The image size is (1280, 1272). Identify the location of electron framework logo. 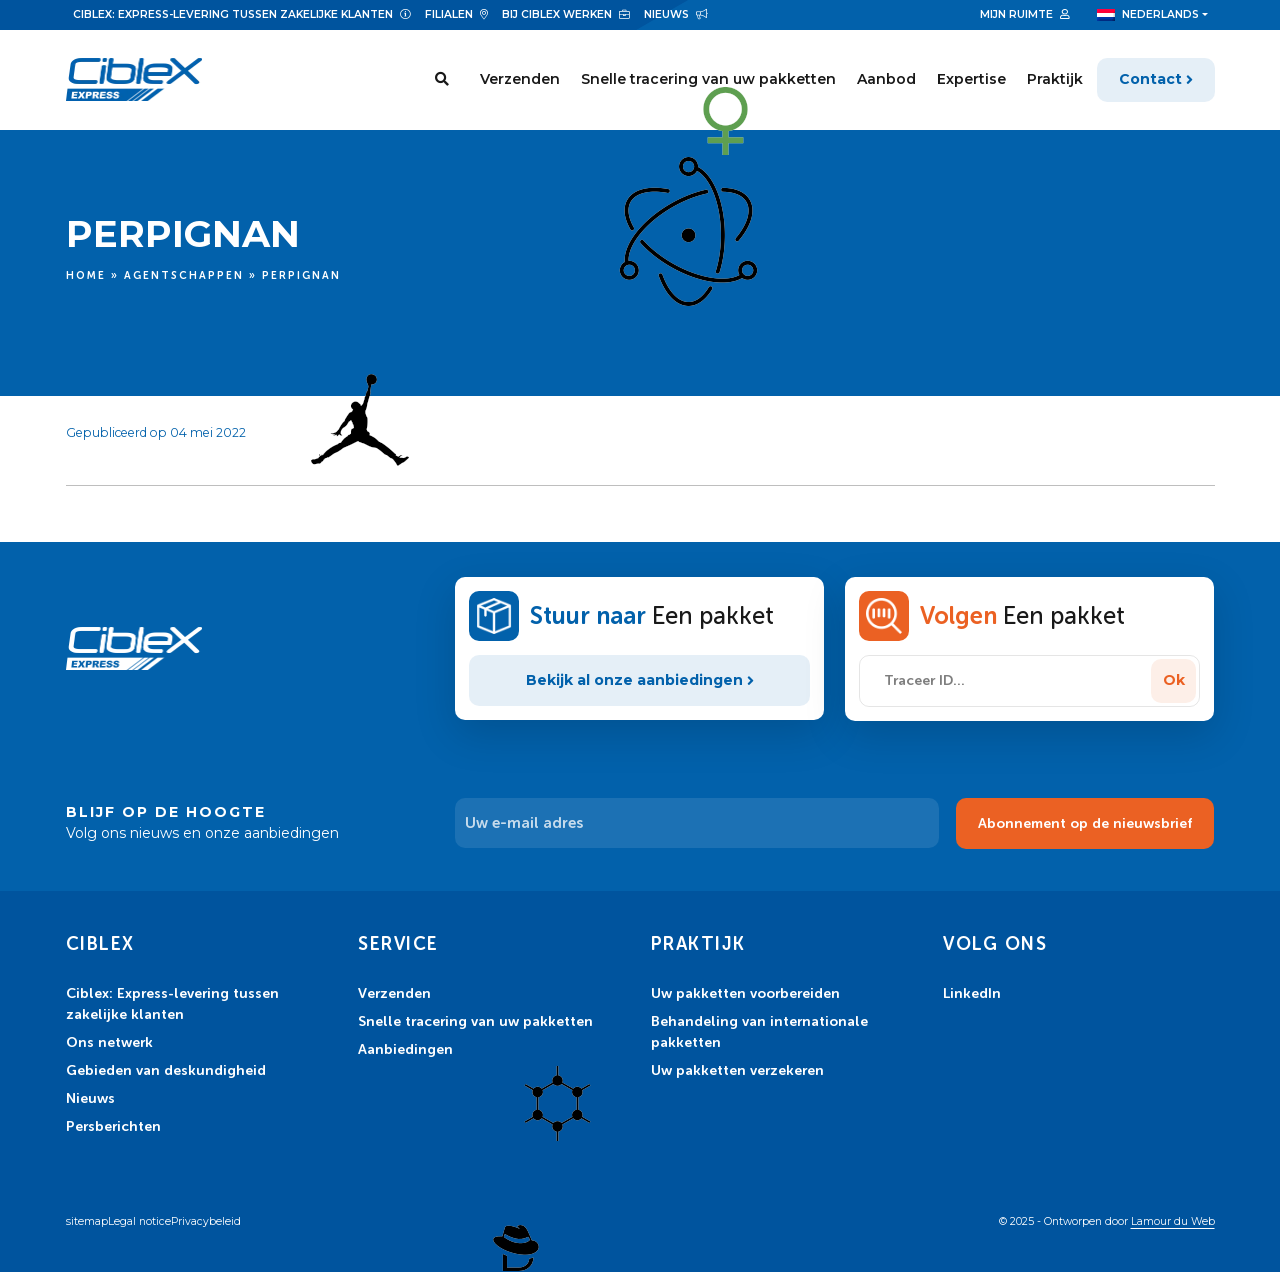
(688, 231).